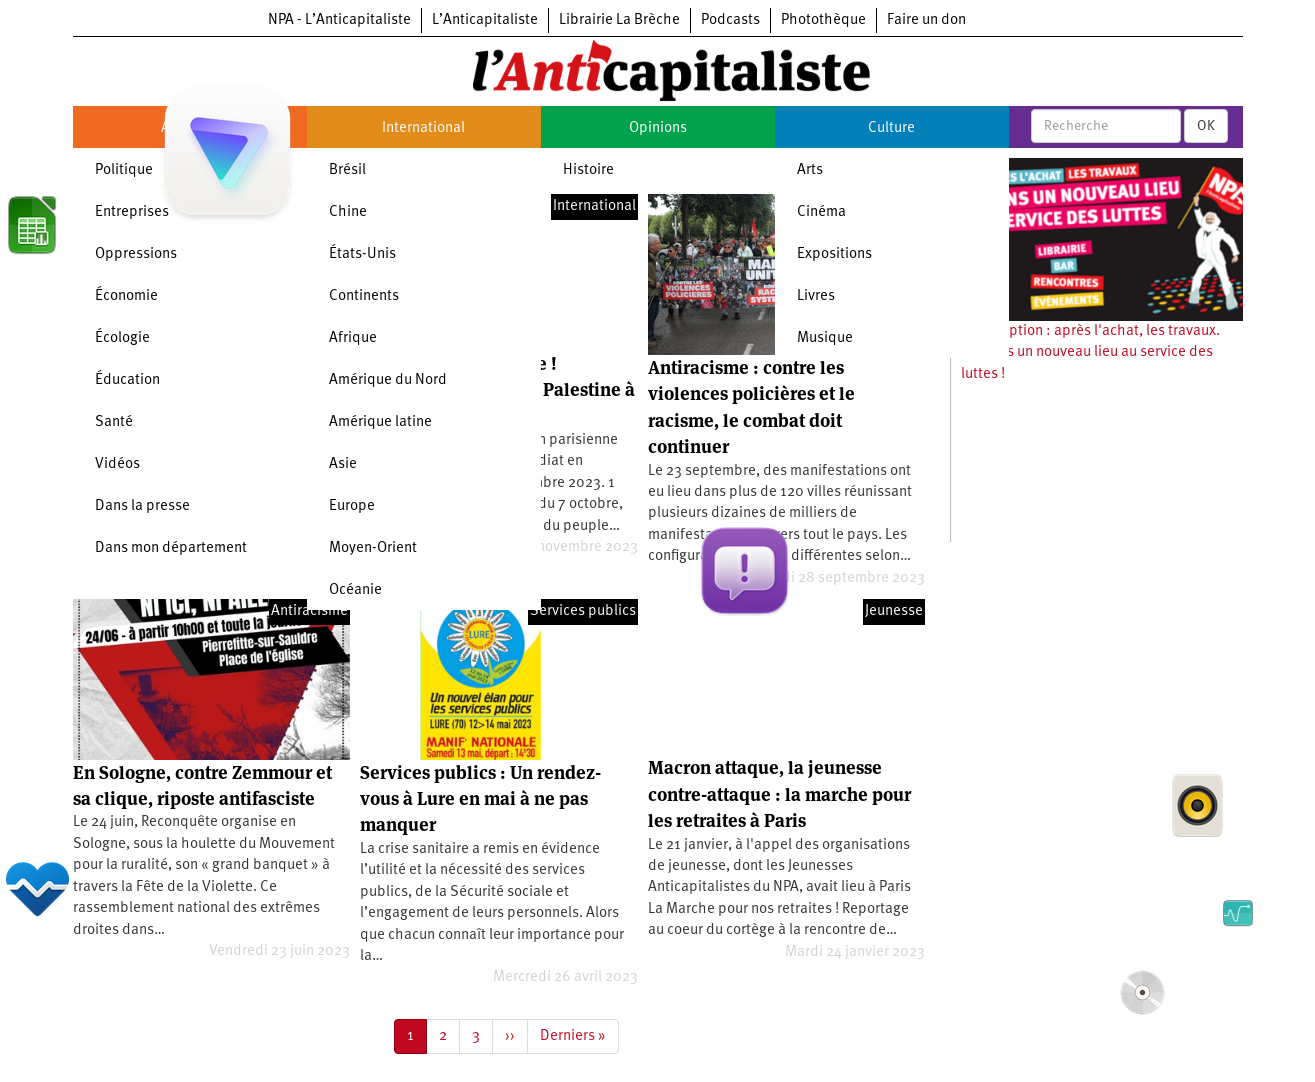  Describe the element at coordinates (227, 154) in the screenshot. I see `launch ProtonVPN application` at that location.